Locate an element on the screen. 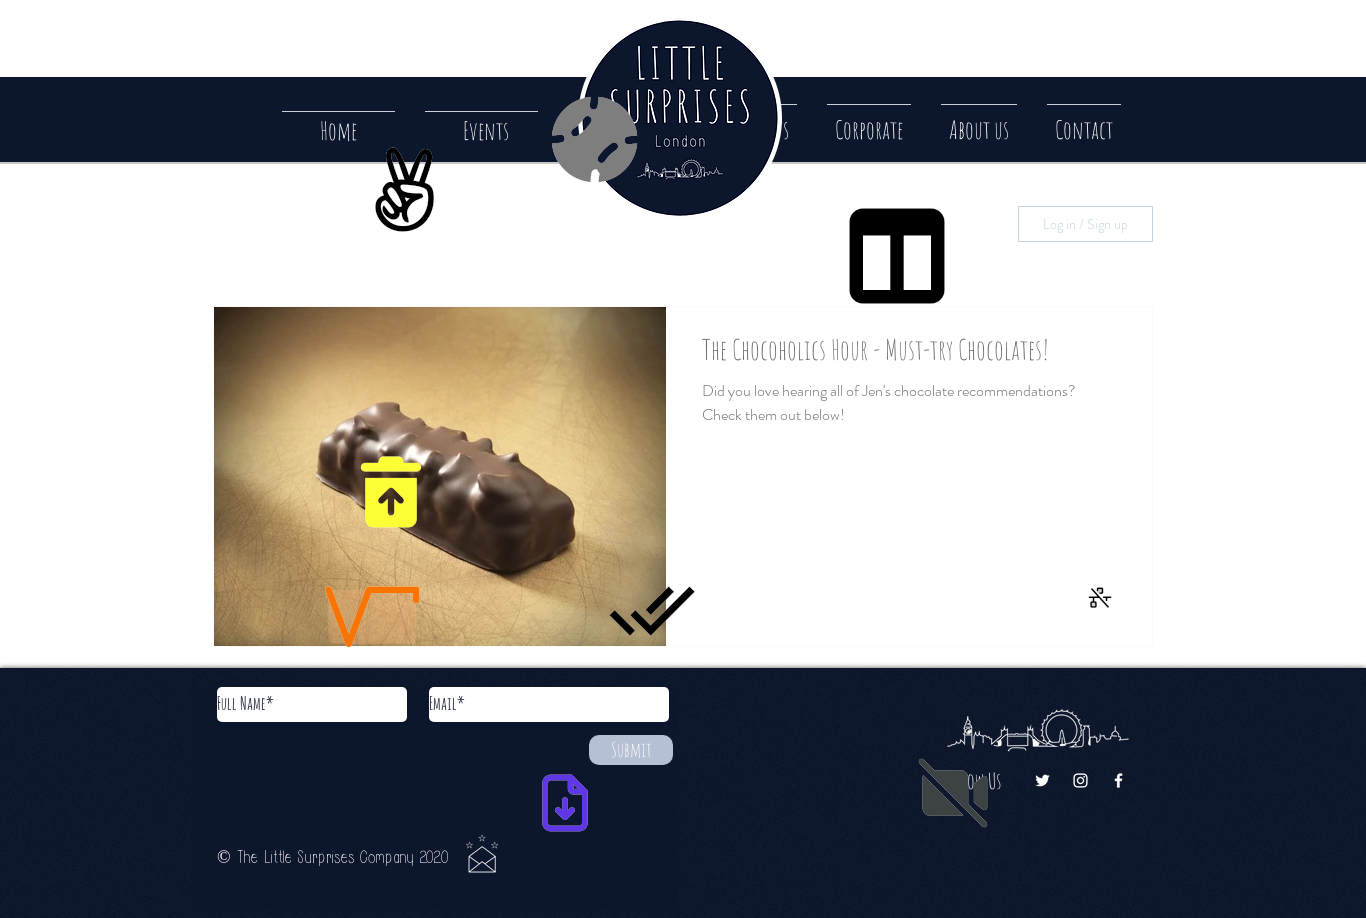  network connection unavailable is located at coordinates (1100, 598).